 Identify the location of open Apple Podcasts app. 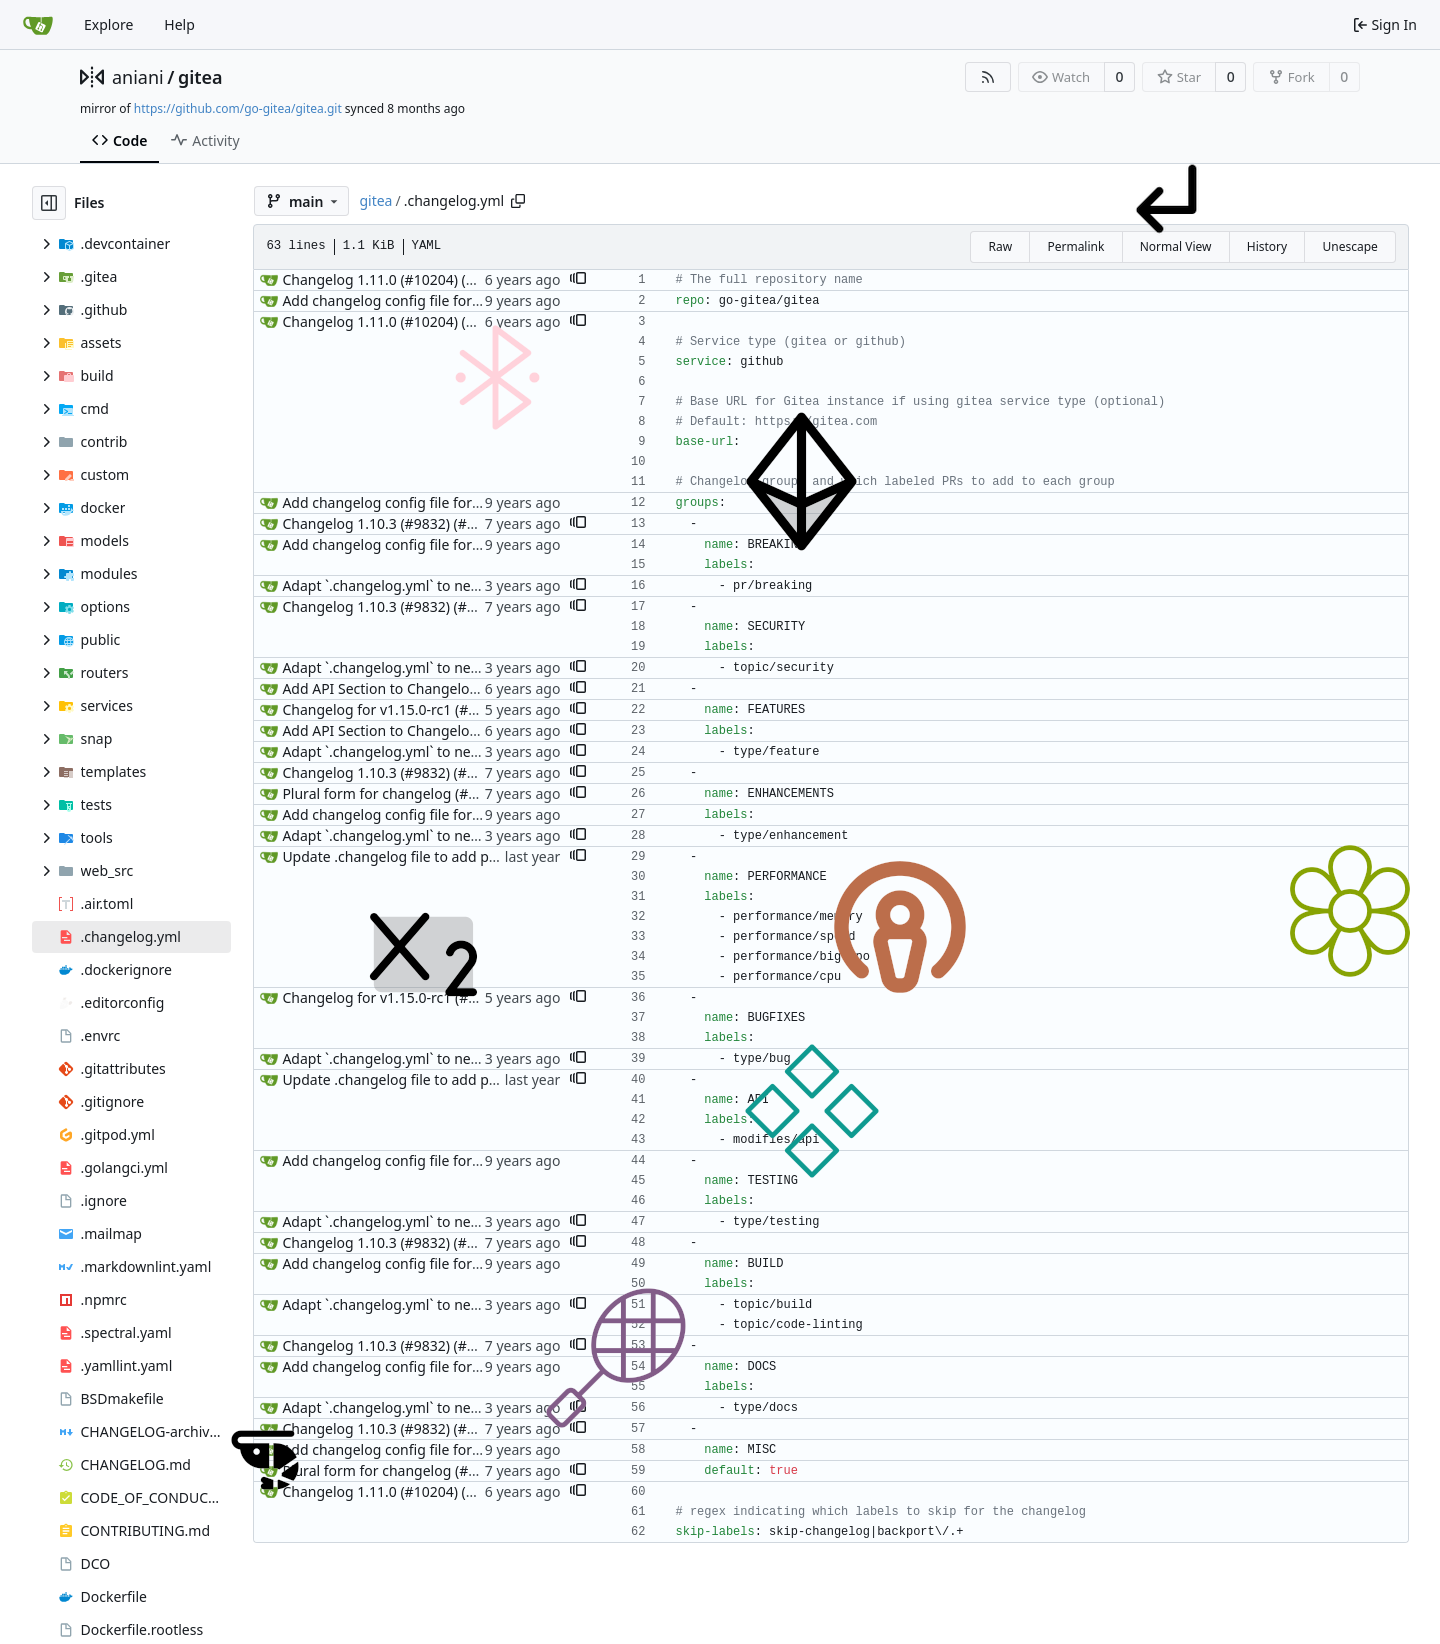
(900, 927).